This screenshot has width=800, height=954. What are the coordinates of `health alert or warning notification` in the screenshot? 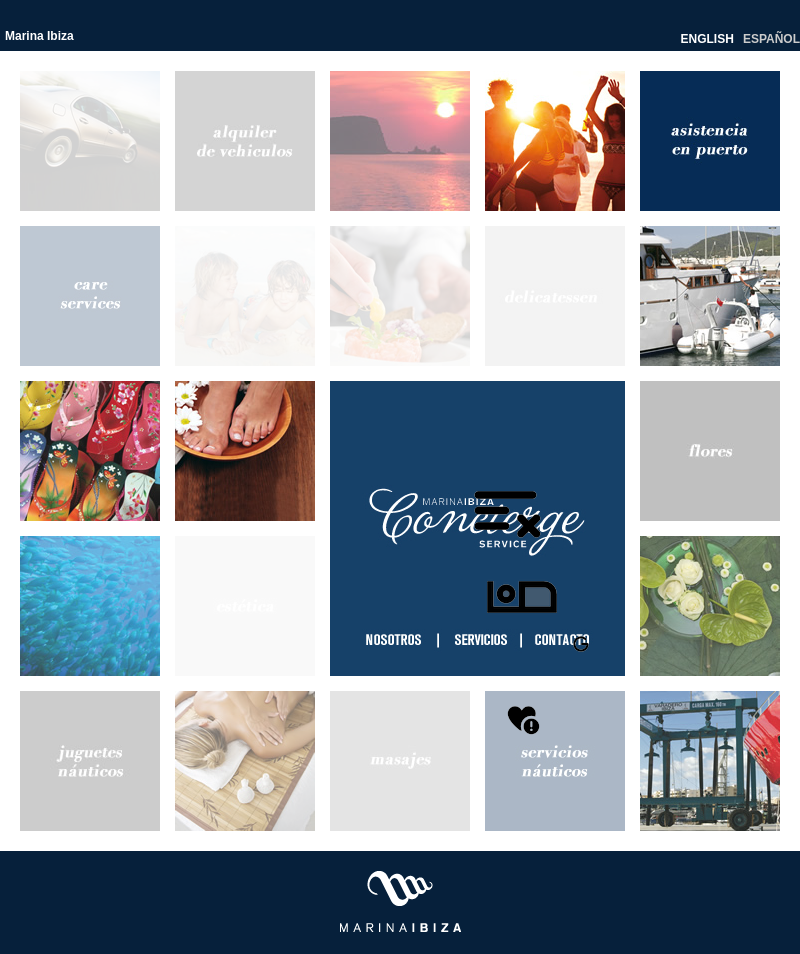 It's located at (523, 718).